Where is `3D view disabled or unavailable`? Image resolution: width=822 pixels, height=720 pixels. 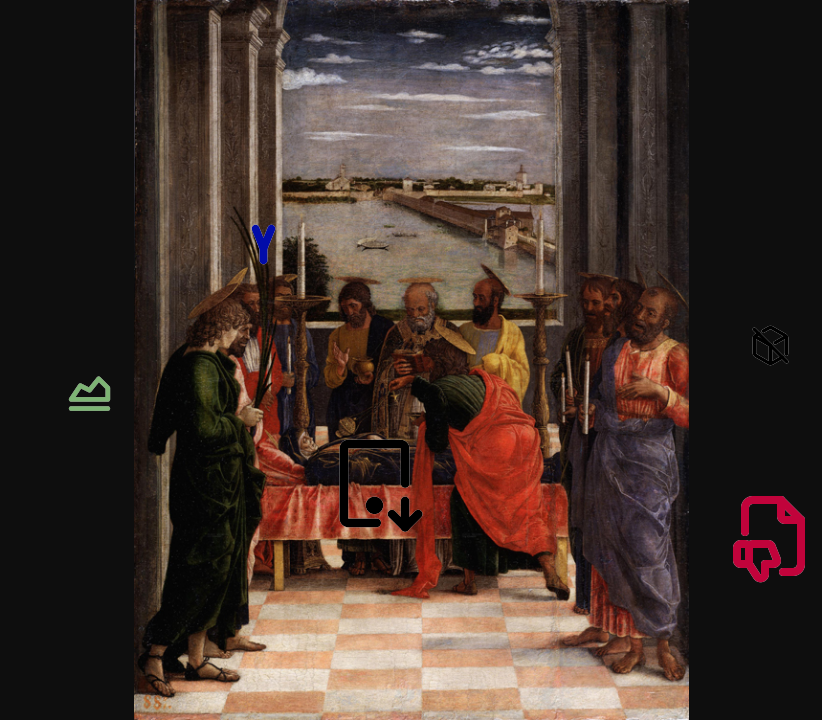 3D view disabled or unavailable is located at coordinates (770, 345).